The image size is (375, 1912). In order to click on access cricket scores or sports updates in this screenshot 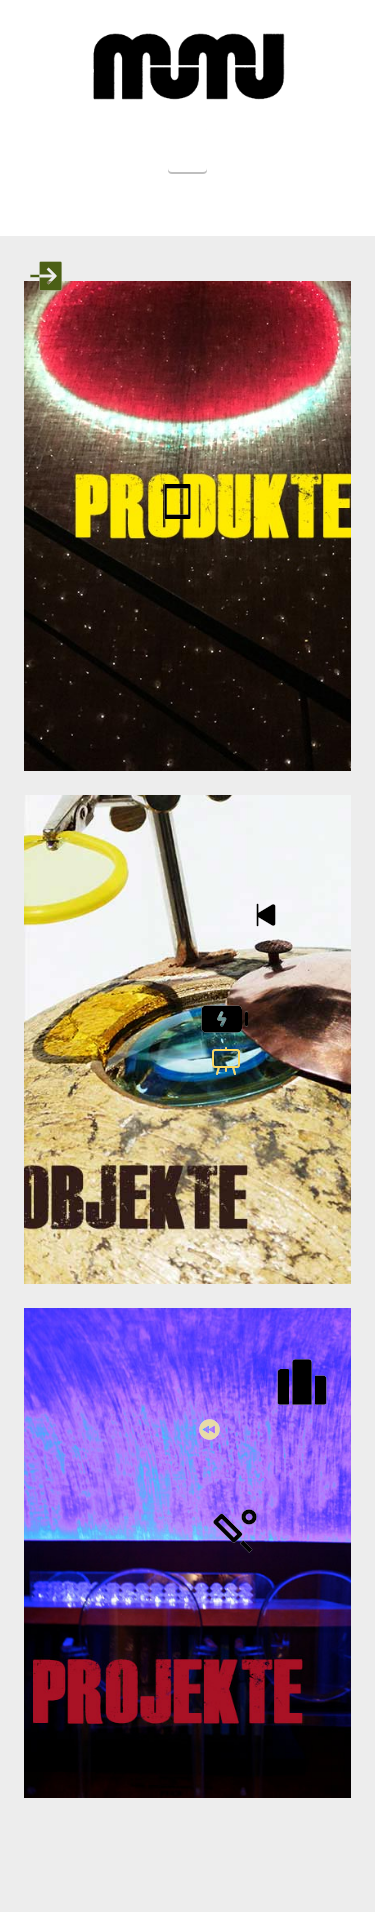, I will do `click(235, 1531)`.